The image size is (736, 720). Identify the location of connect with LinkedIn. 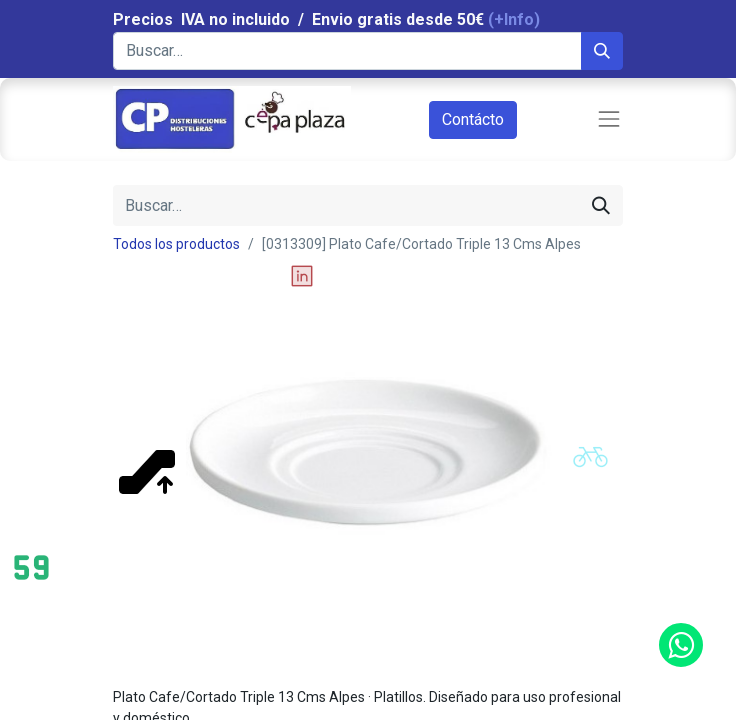
(302, 276).